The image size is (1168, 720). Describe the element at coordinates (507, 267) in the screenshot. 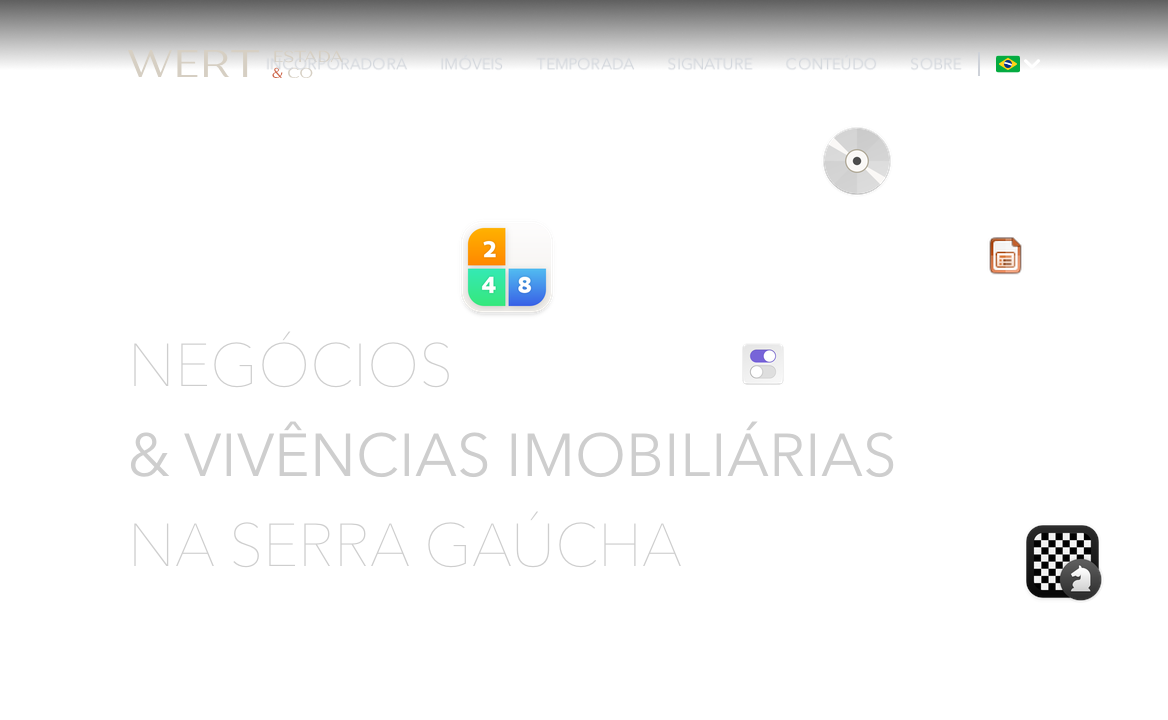

I see `launch the 2048 puzzle game` at that location.